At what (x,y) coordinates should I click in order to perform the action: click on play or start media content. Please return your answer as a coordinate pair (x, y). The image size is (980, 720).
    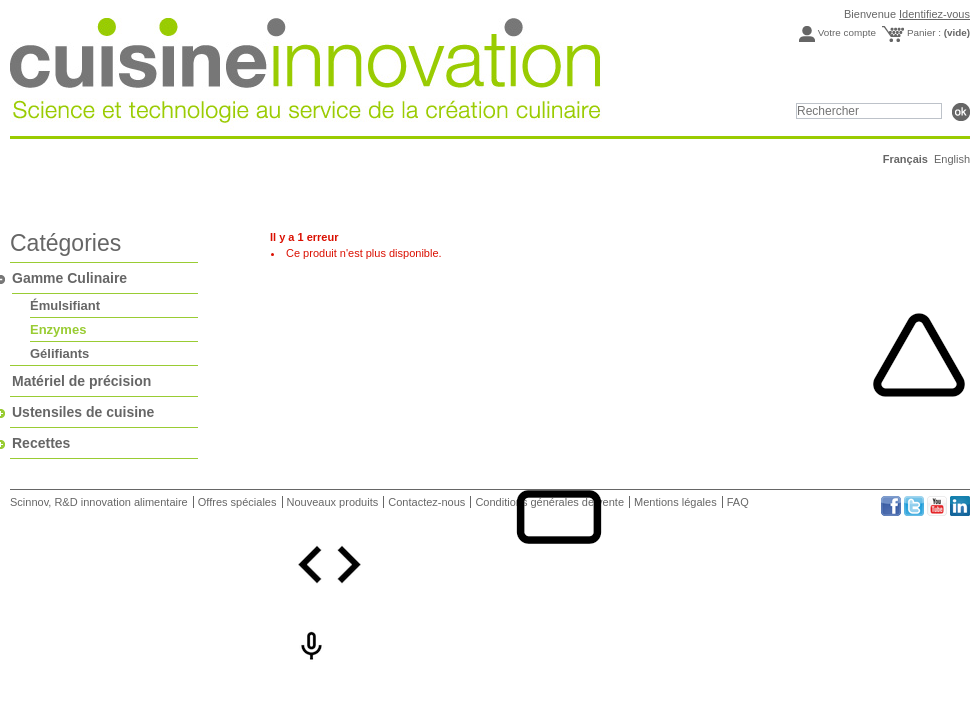
    Looking at the image, I should click on (919, 355).